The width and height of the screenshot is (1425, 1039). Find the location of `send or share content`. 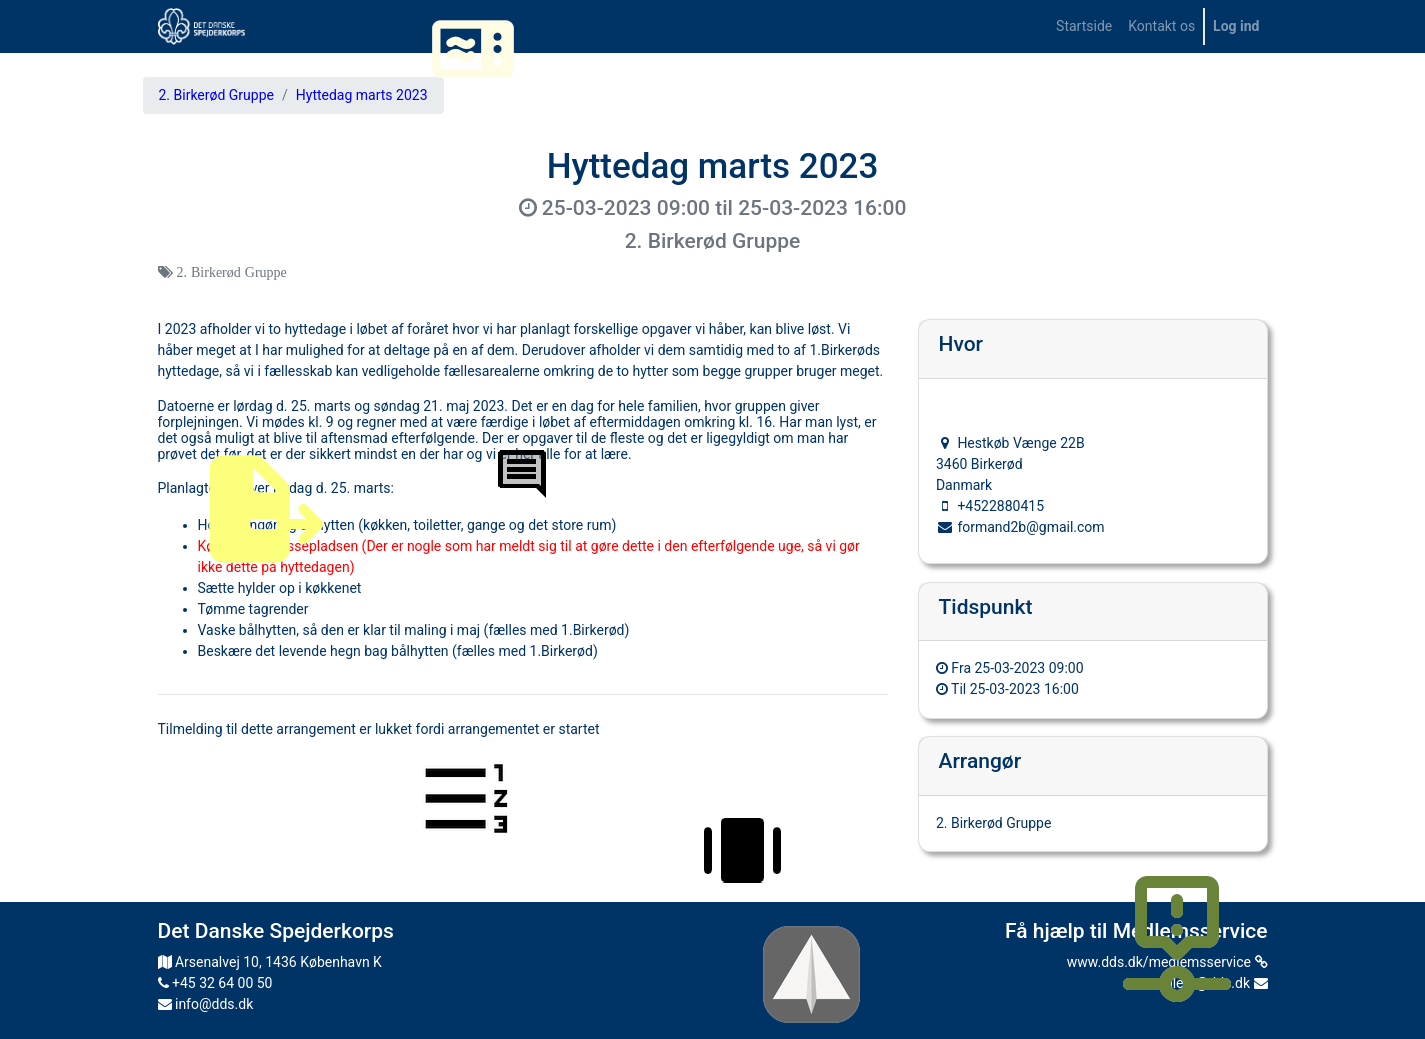

send or share content is located at coordinates (811, 974).